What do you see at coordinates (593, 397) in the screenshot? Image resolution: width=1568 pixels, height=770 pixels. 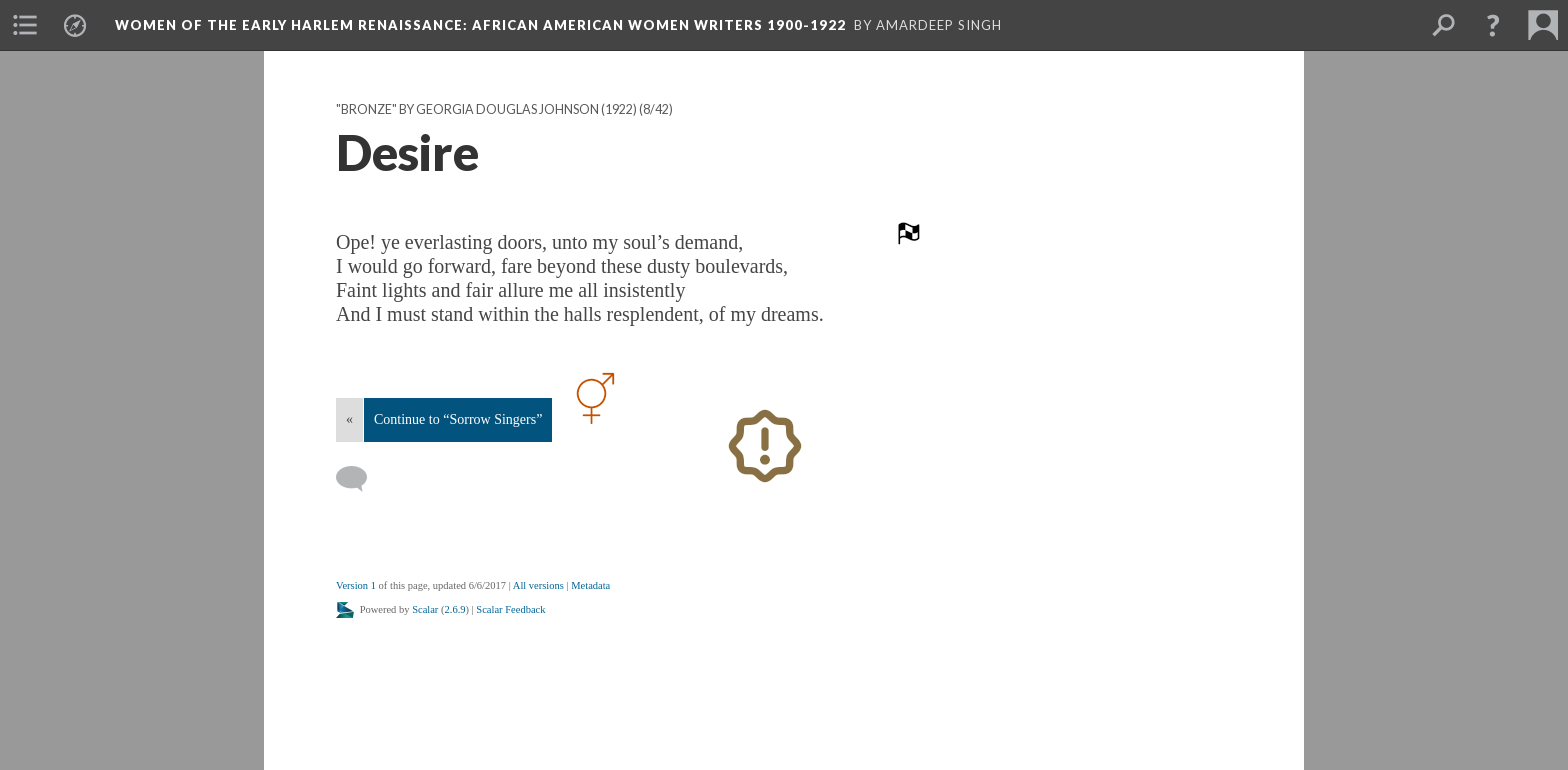 I see `select intersex gender identity option` at bounding box center [593, 397].